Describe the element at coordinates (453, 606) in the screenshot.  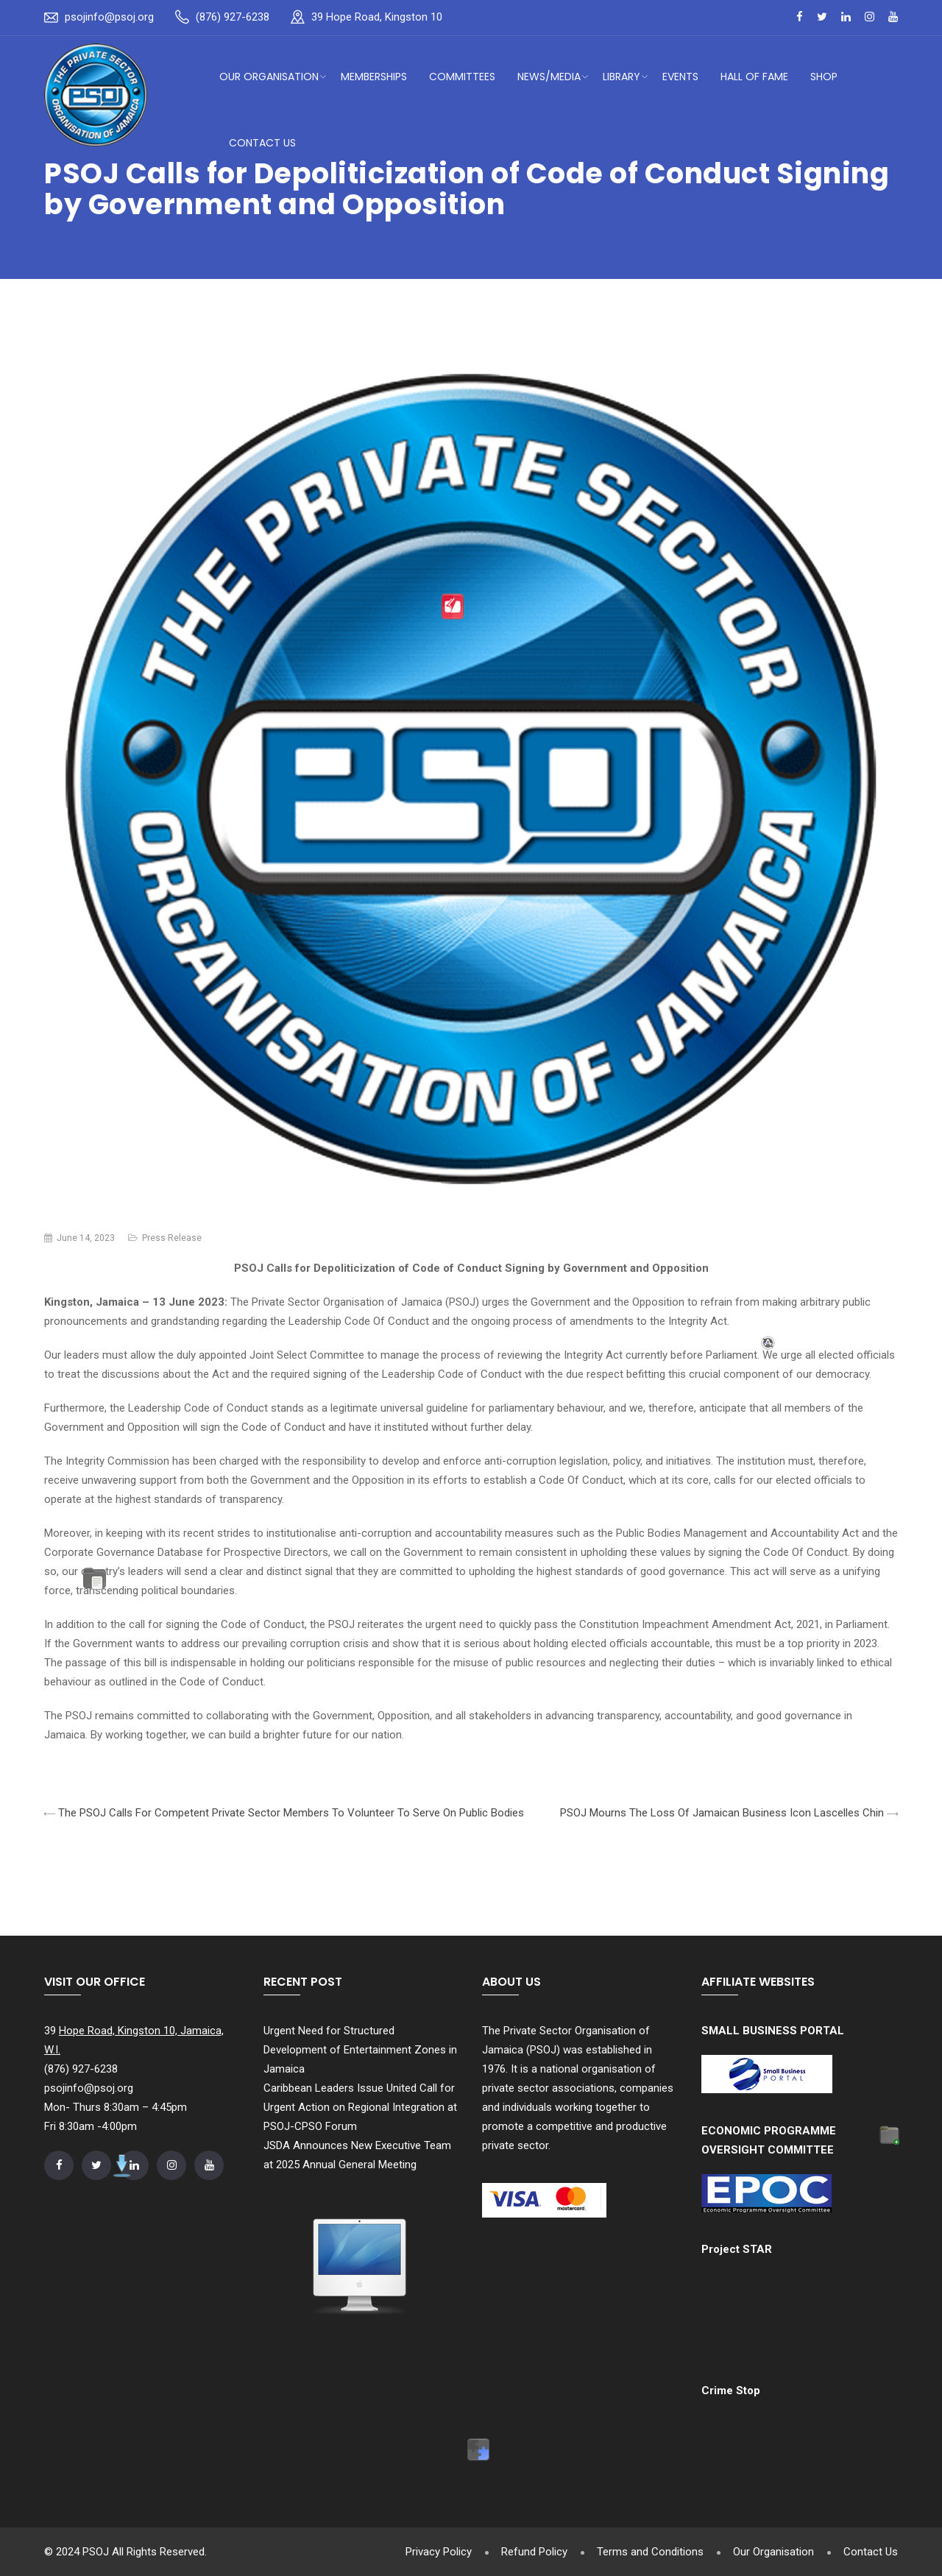
I see `open an eps vector file` at that location.